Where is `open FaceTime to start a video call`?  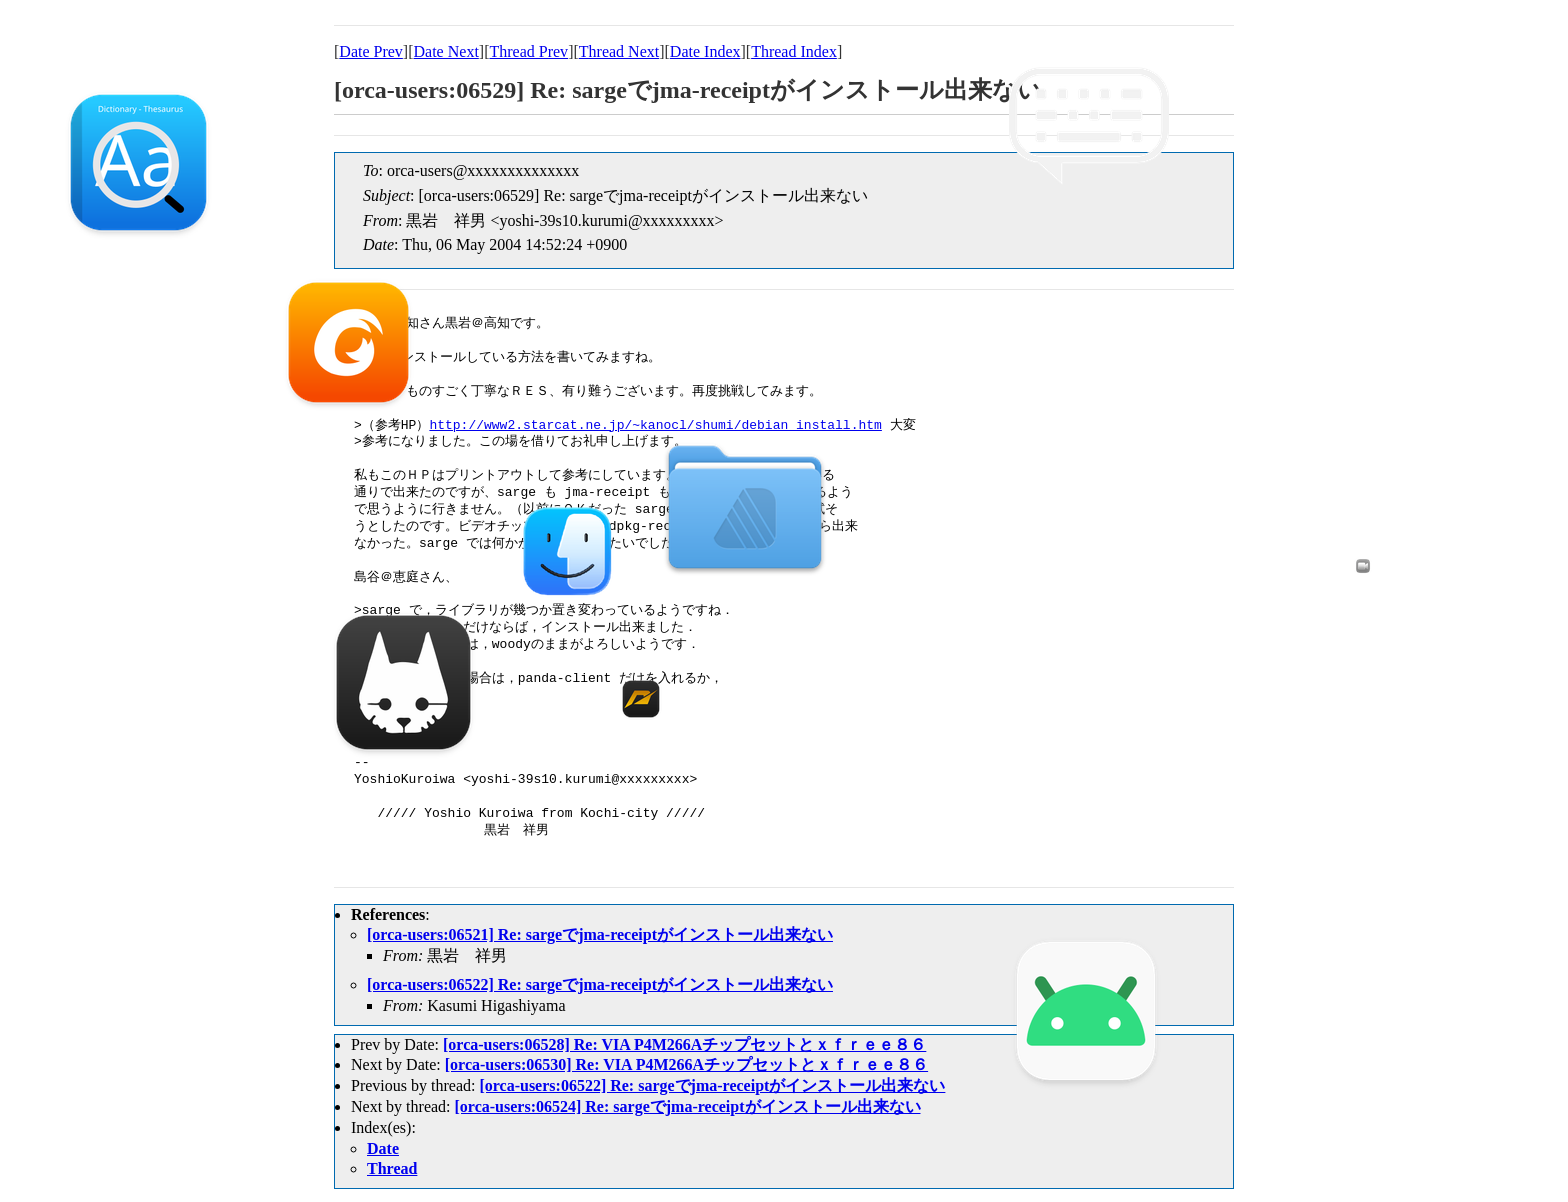 open FaceTime to start a video call is located at coordinates (1363, 566).